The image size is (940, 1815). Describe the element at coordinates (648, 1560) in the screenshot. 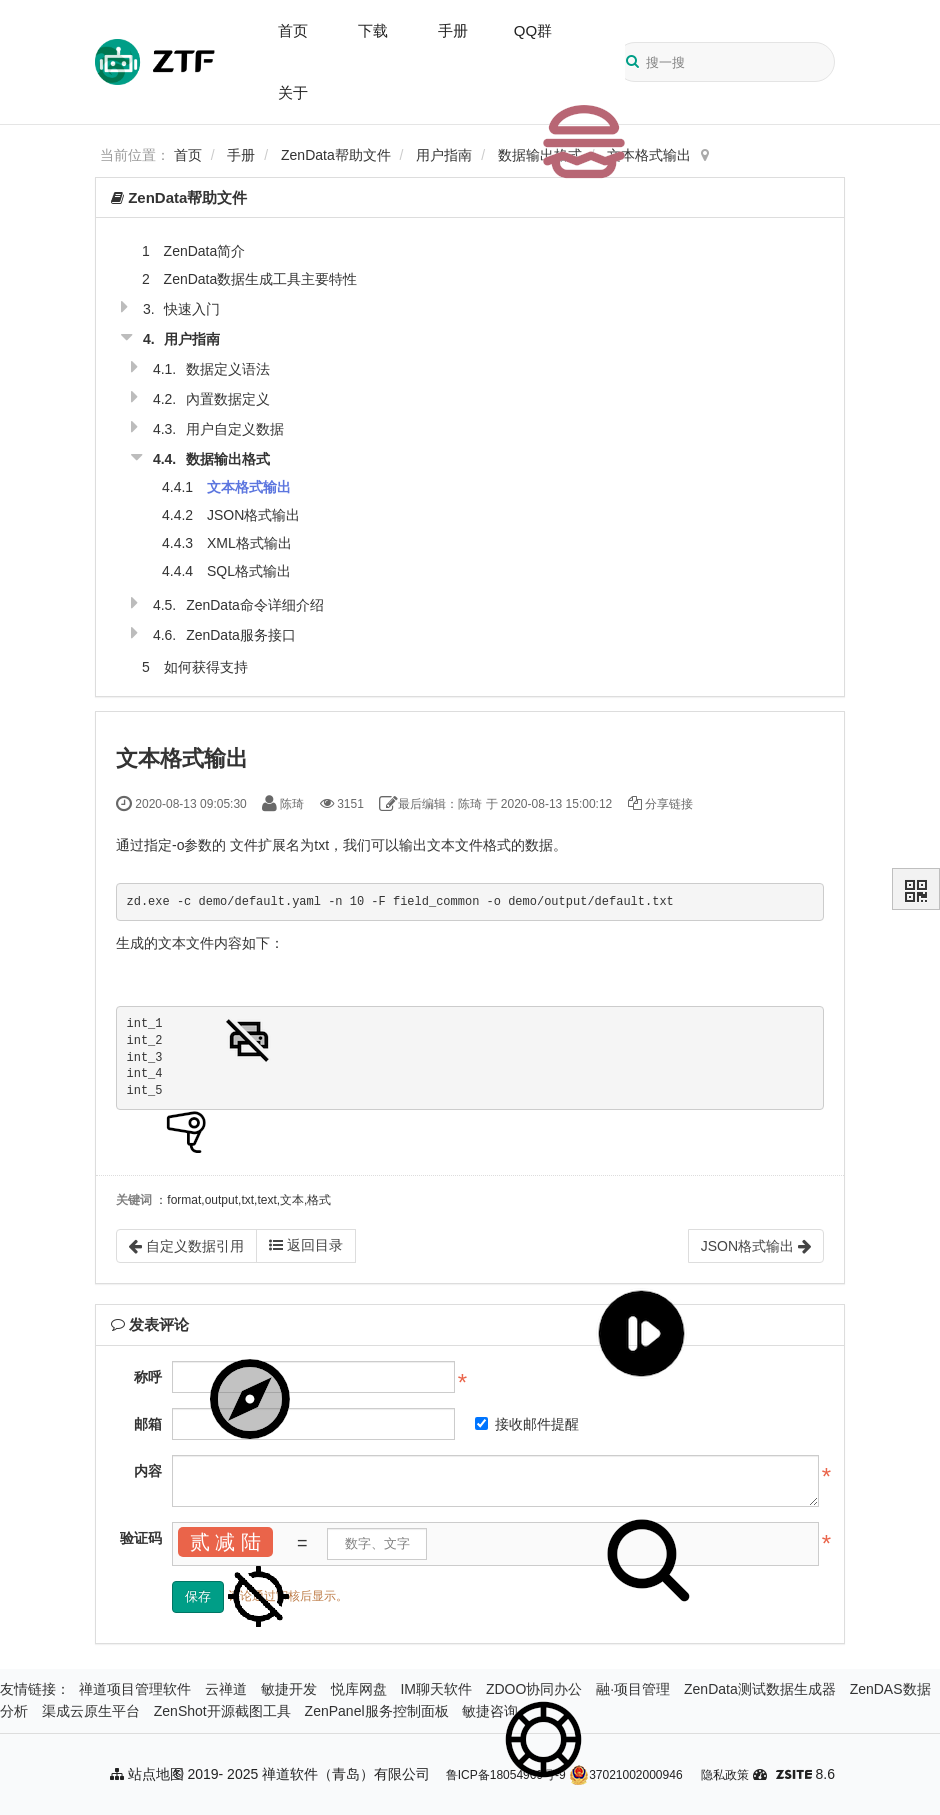

I see `search for content or items` at that location.